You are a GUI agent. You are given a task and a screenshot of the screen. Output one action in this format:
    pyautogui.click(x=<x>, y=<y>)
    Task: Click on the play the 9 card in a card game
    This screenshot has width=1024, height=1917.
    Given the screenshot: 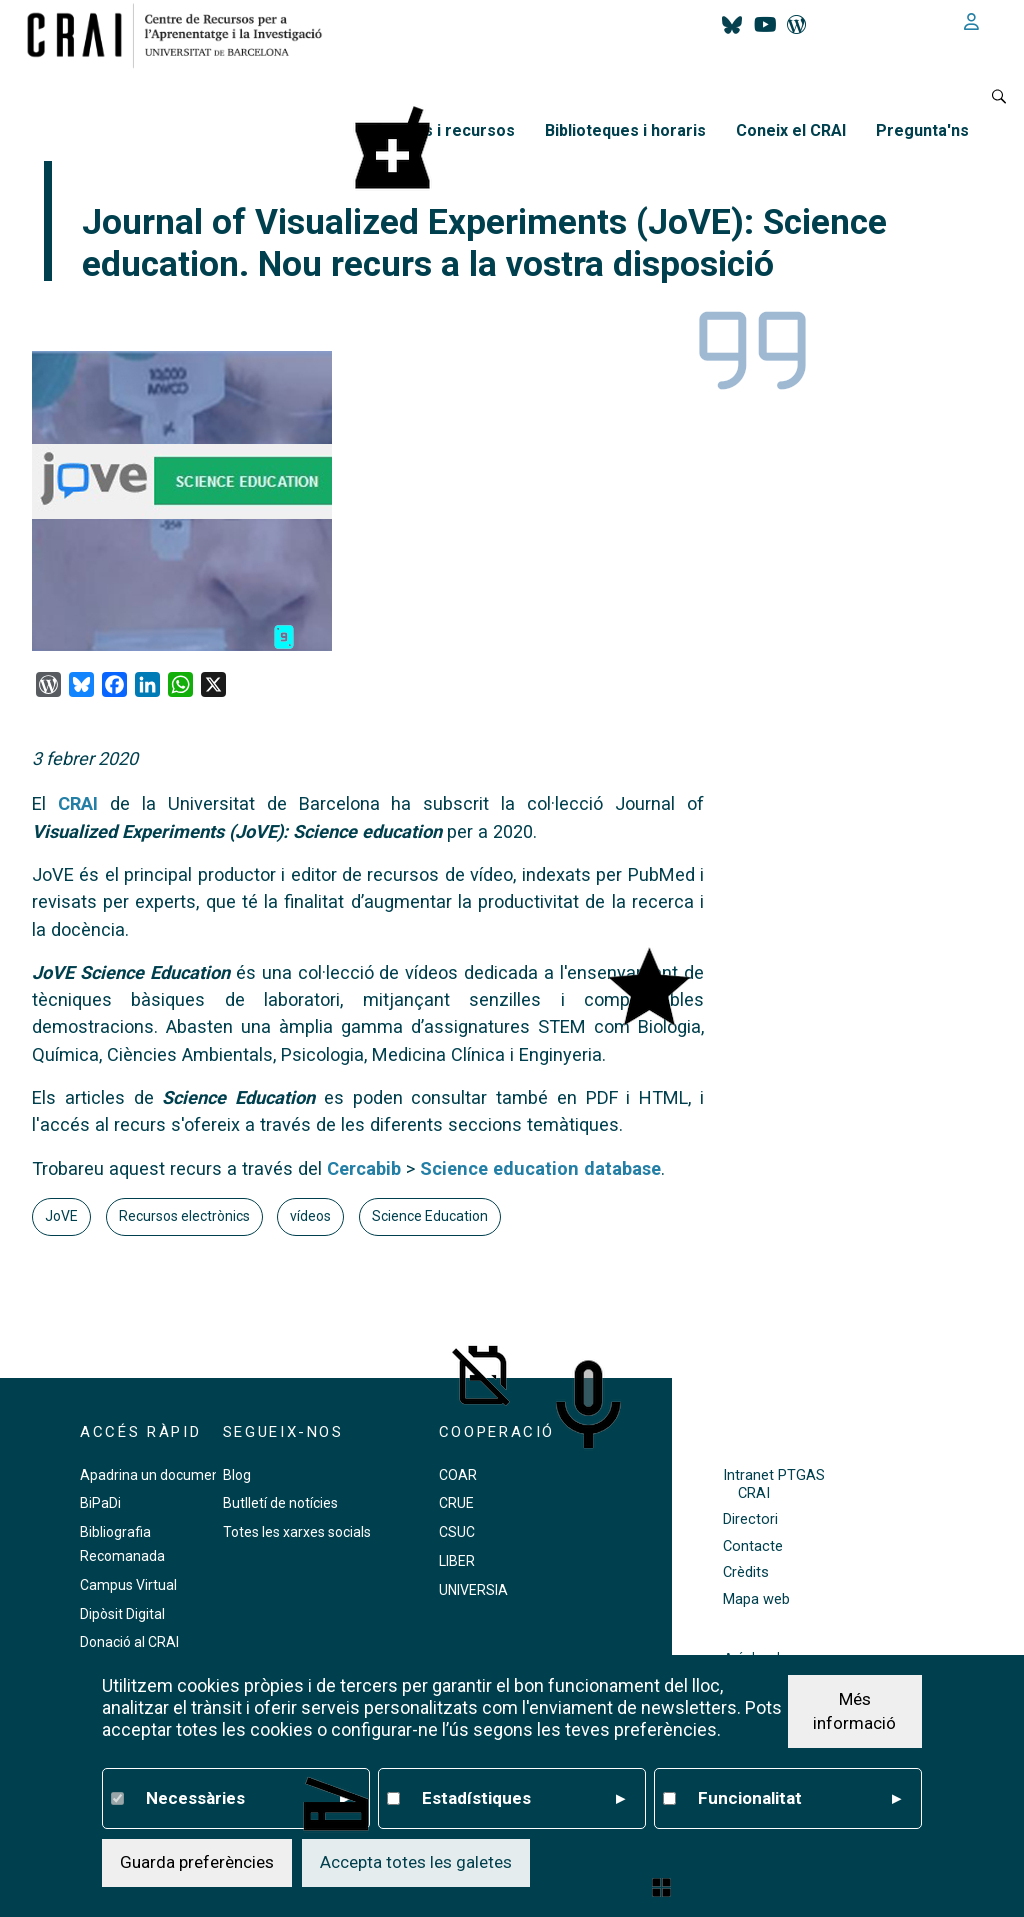 What is the action you would take?
    pyautogui.click(x=284, y=637)
    